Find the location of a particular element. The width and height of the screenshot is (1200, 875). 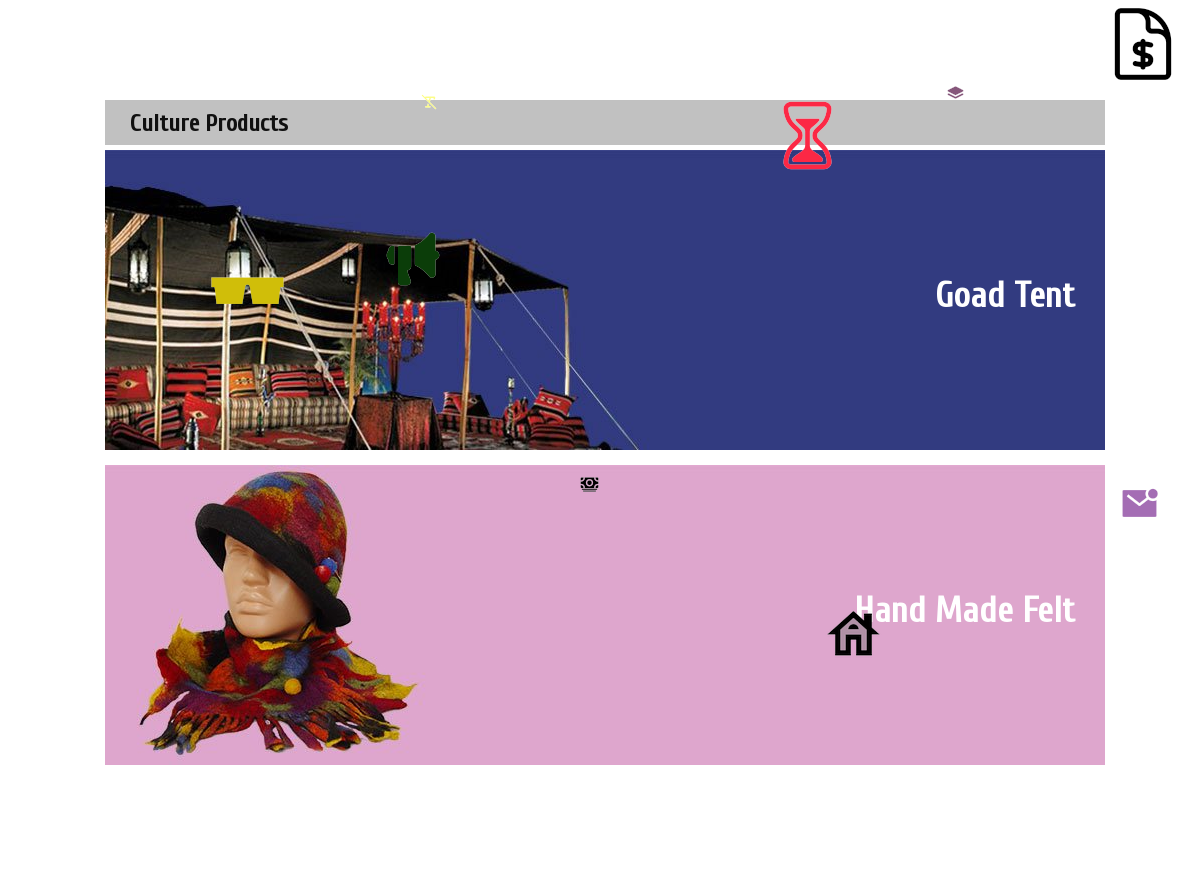

view financial document or invoice is located at coordinates (1143, 44).